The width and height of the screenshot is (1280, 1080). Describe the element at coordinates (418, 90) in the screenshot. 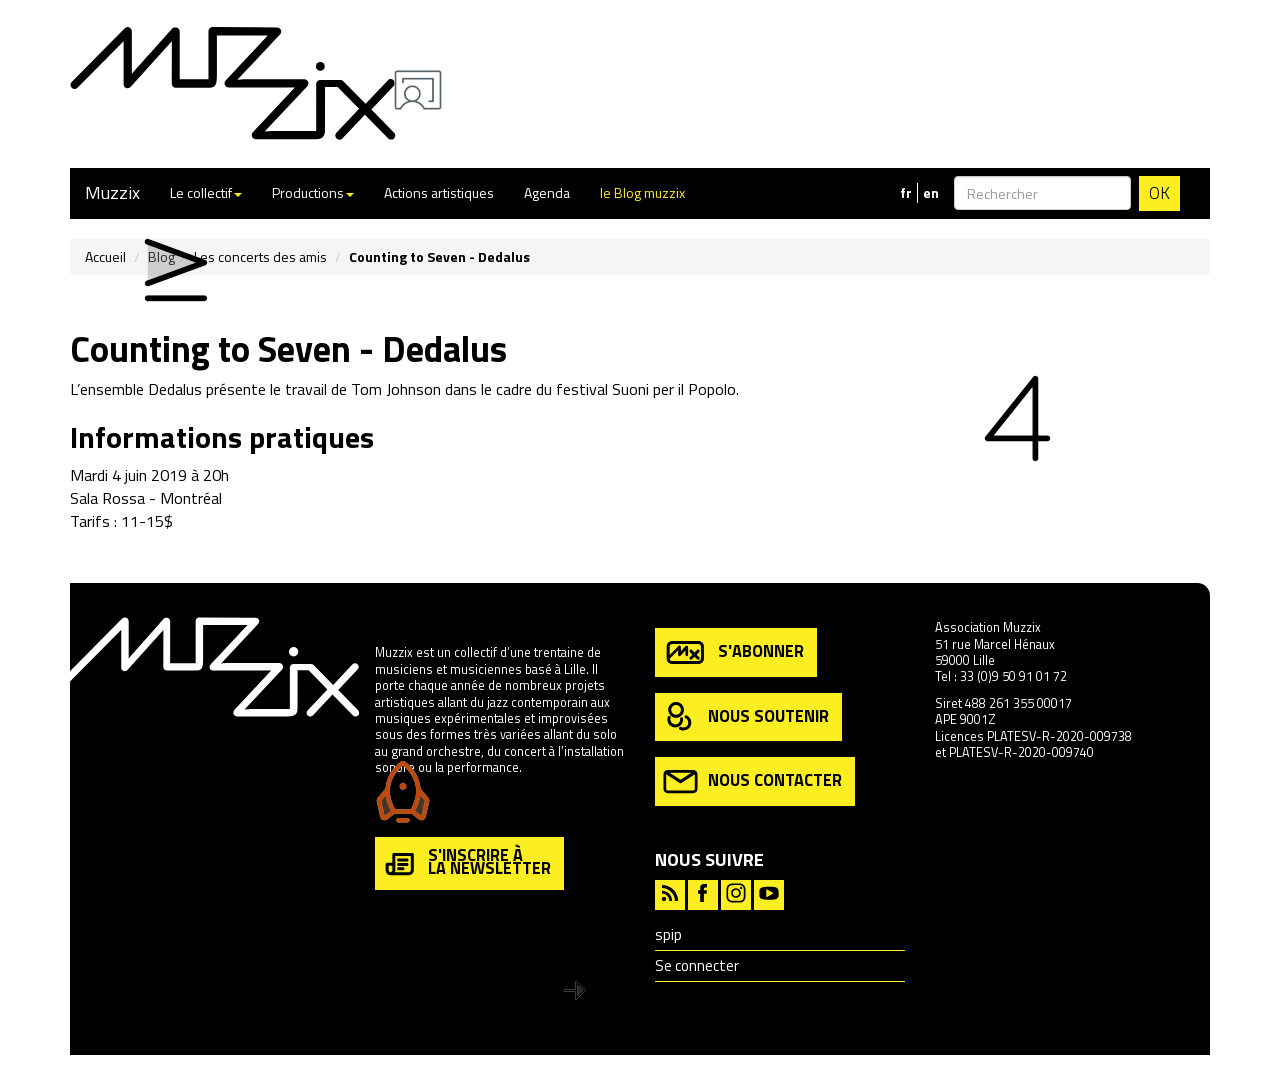

I see `access teaching or presentation mode` at that location.